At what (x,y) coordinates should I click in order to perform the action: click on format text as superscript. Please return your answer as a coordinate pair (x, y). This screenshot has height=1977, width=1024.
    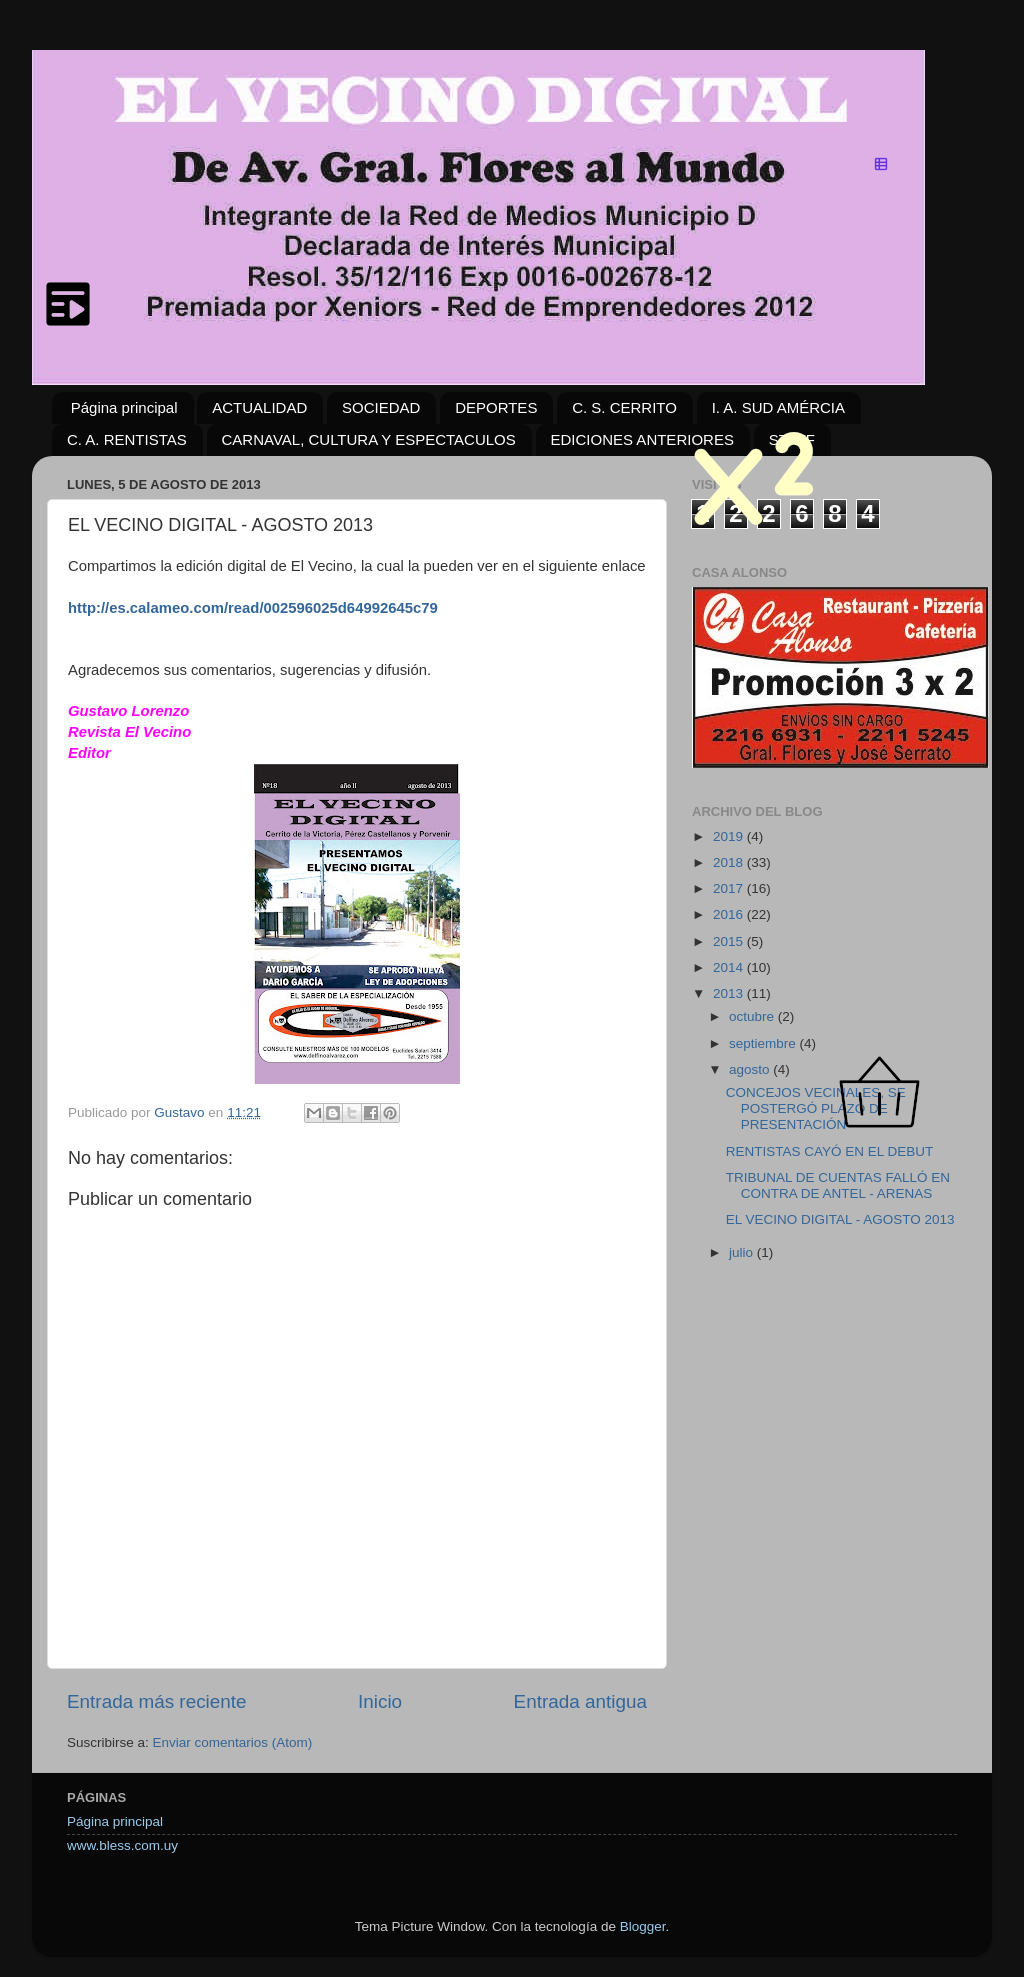
    Looking at the image, I should click on (747, 480).